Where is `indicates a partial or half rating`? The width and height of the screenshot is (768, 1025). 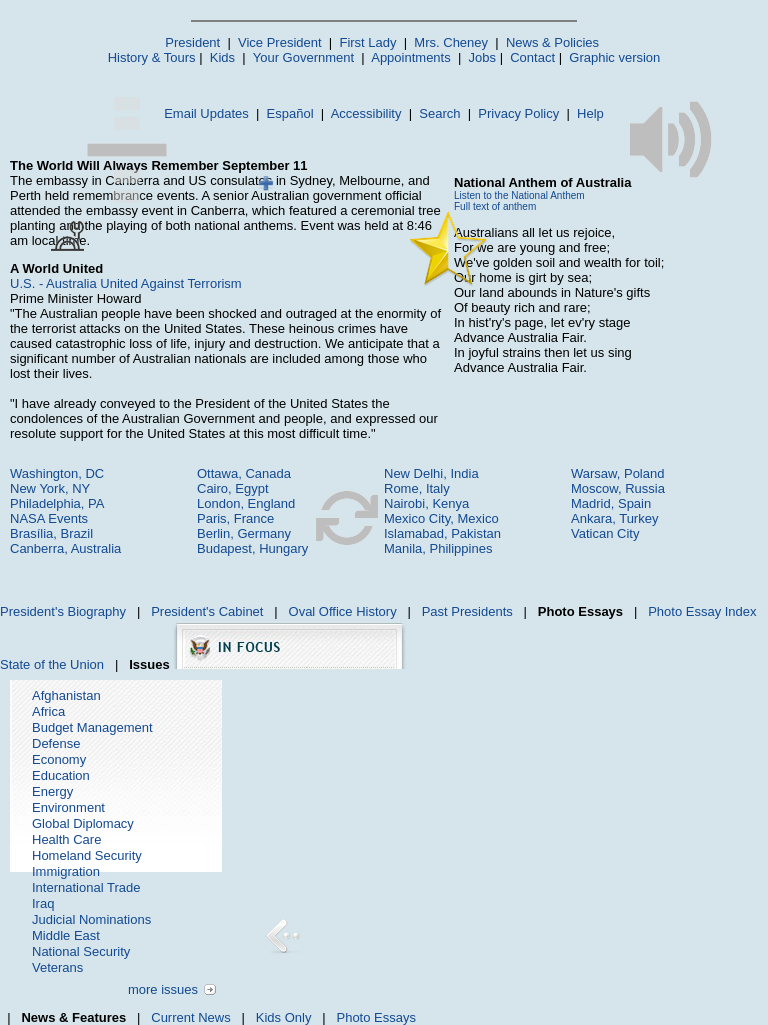
indicates a partial or half rating is located at coordinates (448, 251).